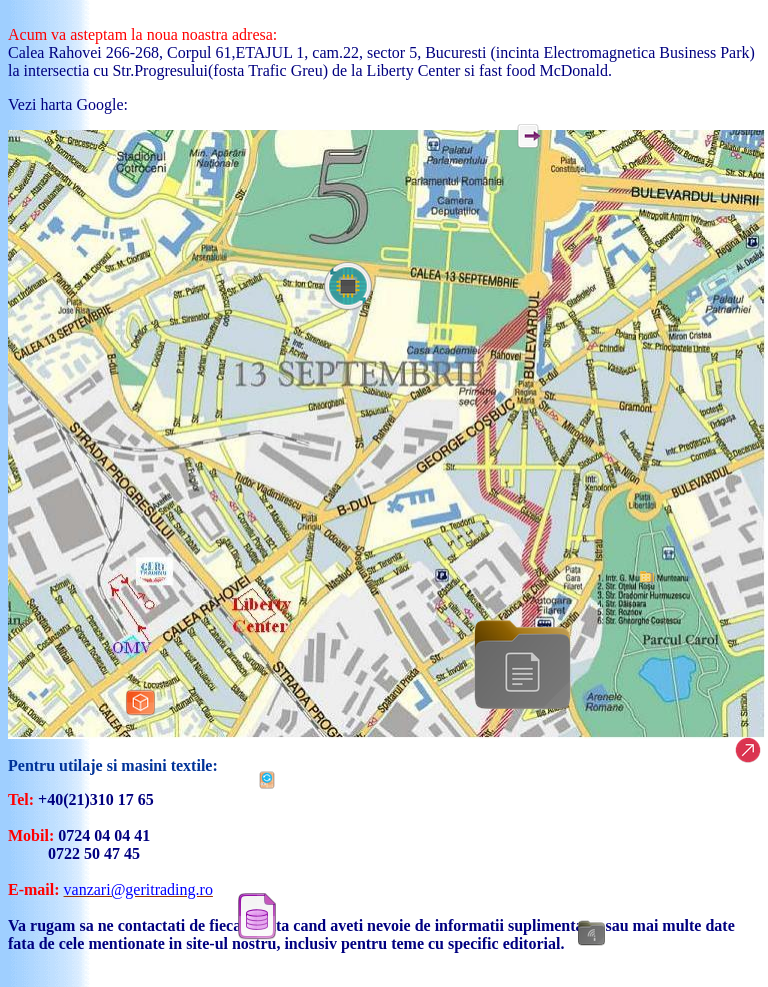 The height and width of the screenshot is (987, 768). I want to click on open a 3D model file, so click(140, 701).